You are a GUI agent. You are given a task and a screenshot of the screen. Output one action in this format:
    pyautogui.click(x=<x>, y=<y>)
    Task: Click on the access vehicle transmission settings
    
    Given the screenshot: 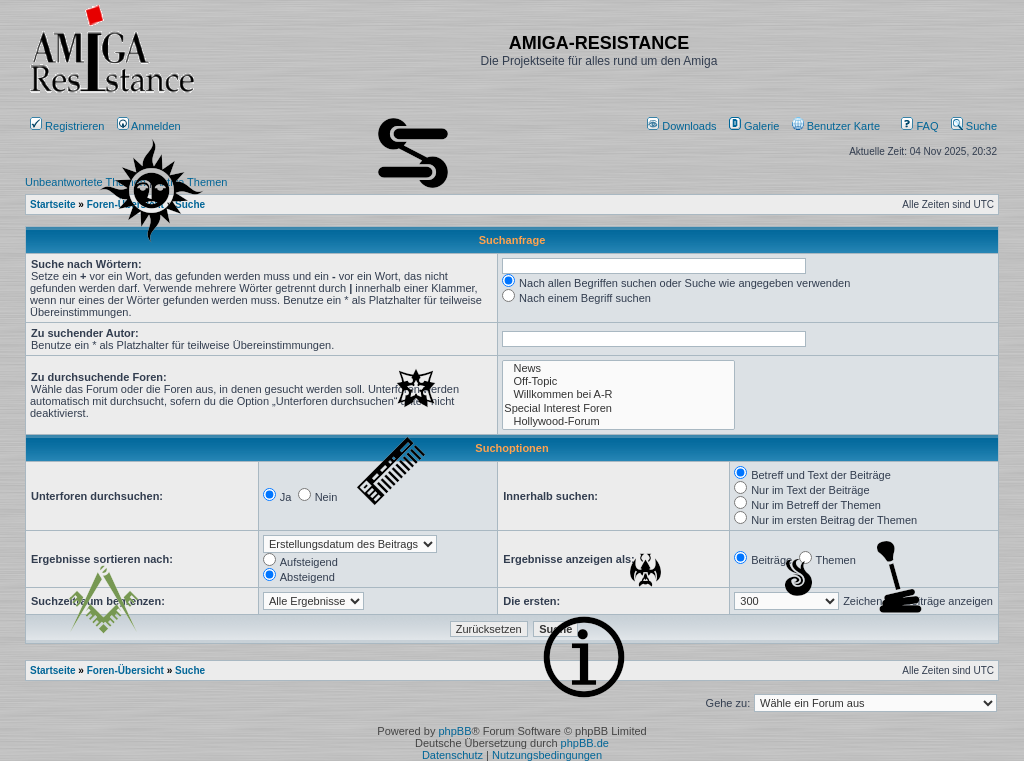 What is the action you would take?
    pyautogui.click(x=898, y=576)
    